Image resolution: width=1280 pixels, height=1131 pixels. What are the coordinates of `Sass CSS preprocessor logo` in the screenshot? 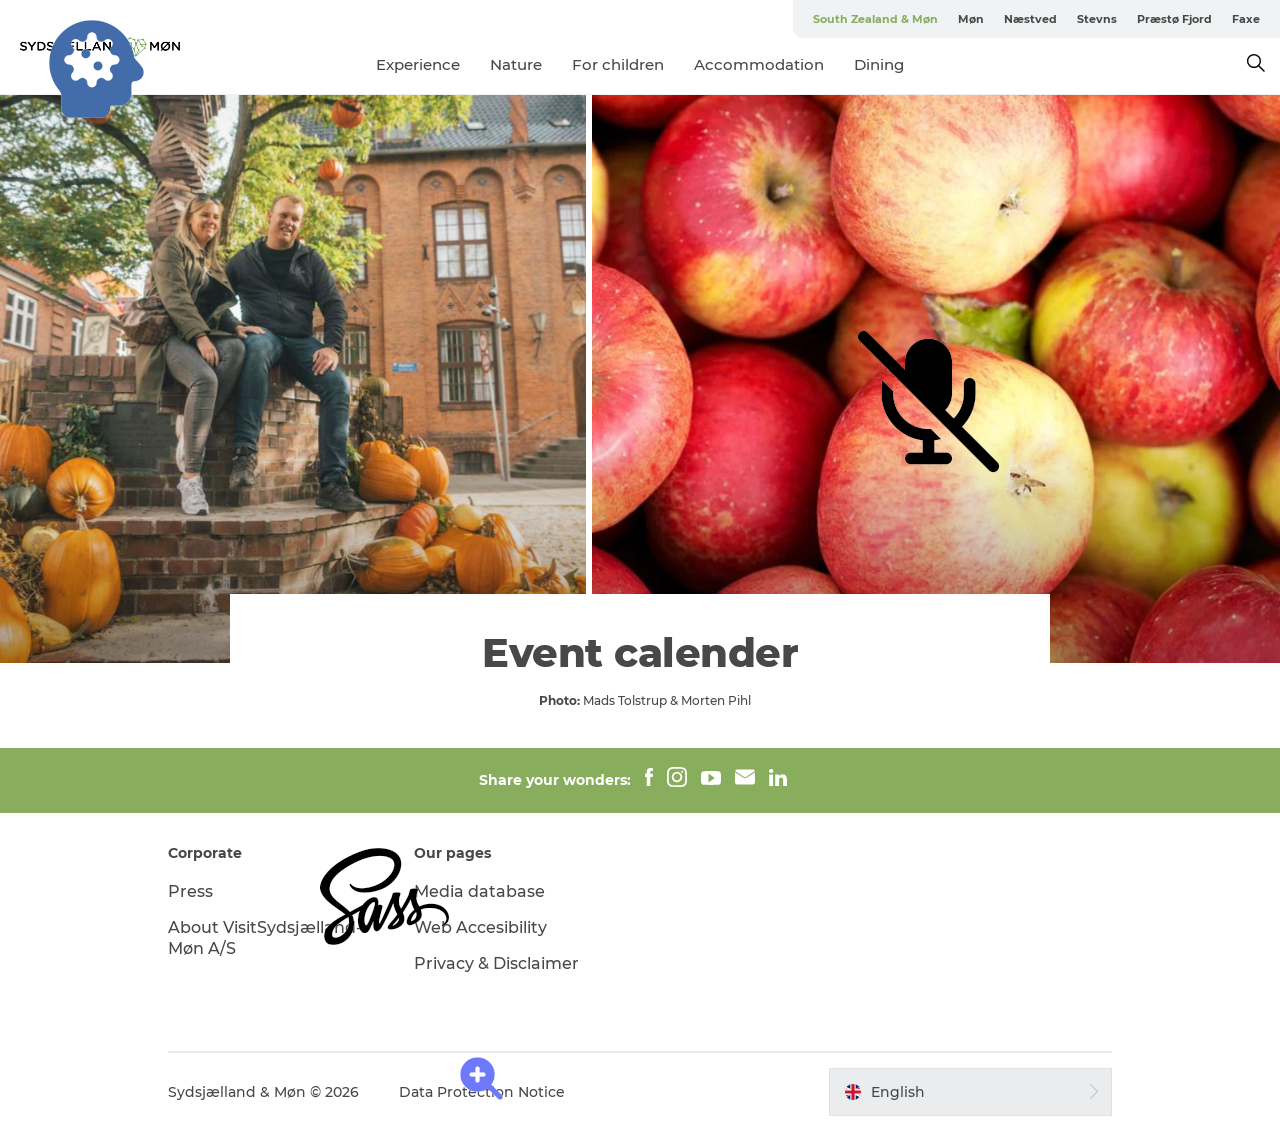 It's located at (384, 896).